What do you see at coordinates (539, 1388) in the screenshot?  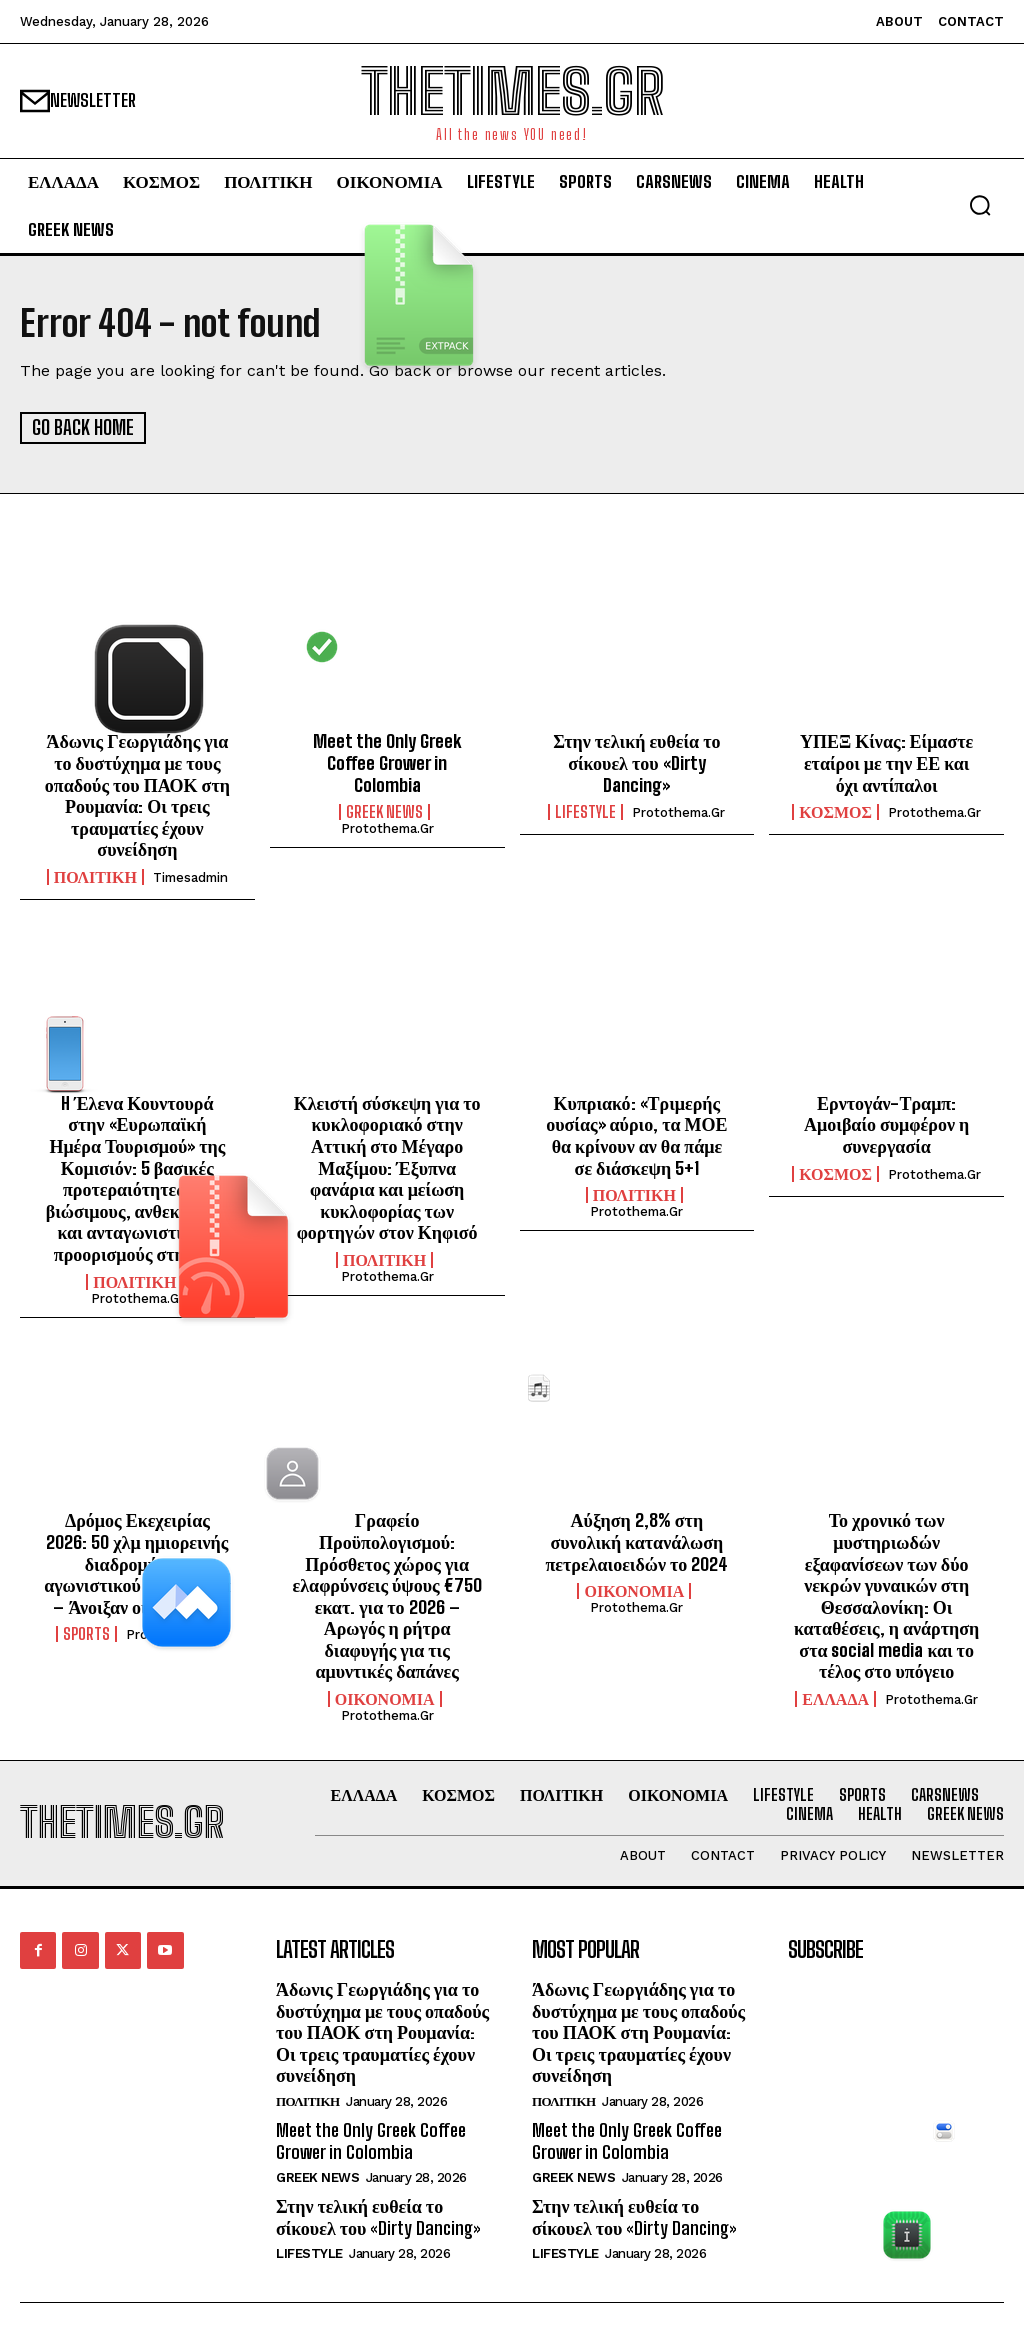 I see `an iMelody ringtone file` at bounding box center [539, 1388].